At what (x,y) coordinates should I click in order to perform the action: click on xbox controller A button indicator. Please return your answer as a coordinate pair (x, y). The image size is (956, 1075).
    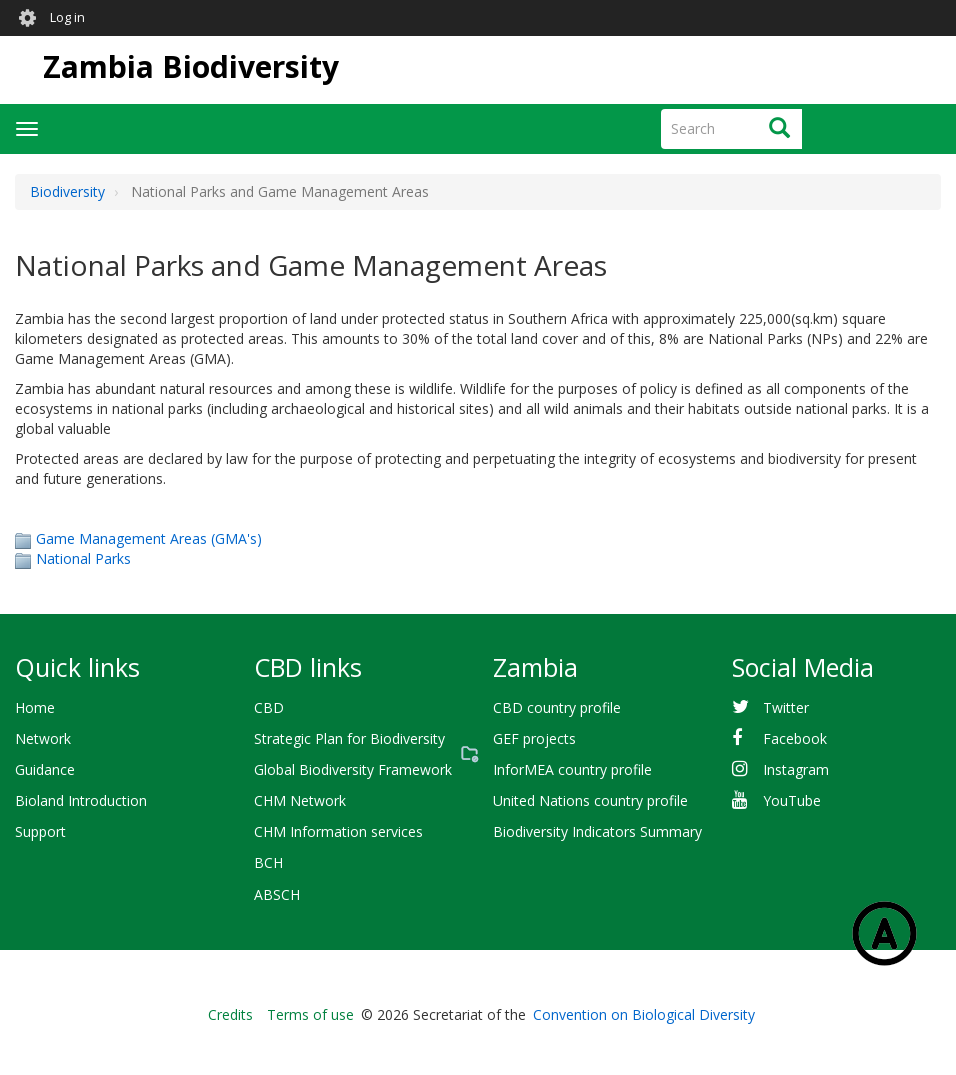
    Looking at the image, I should click on (884, 933).